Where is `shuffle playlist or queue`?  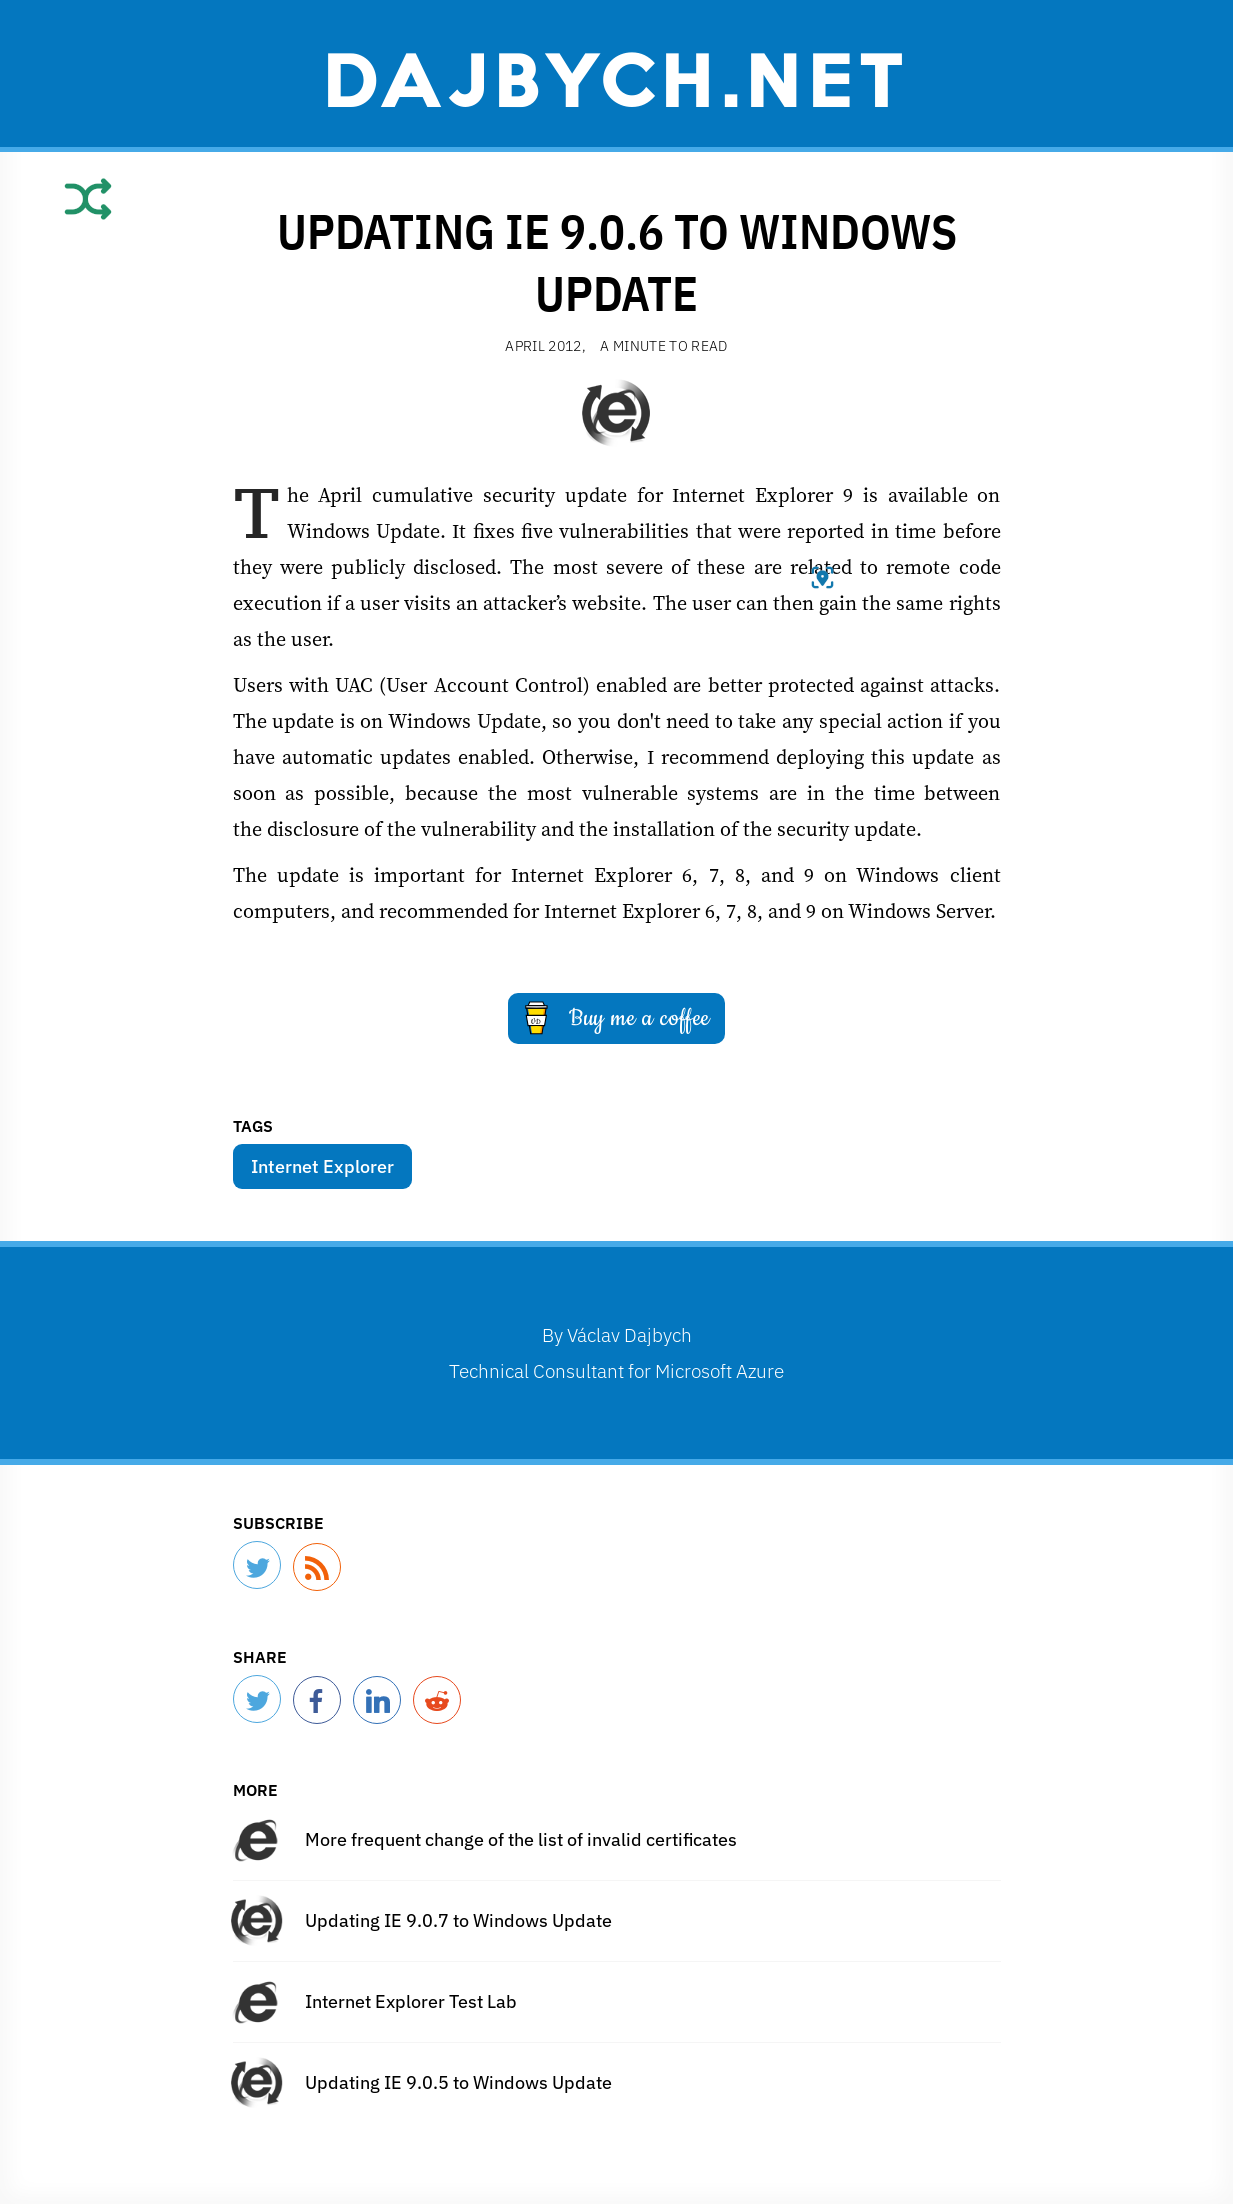
shuffle playlist or queue is located at coordinates (88, 199).